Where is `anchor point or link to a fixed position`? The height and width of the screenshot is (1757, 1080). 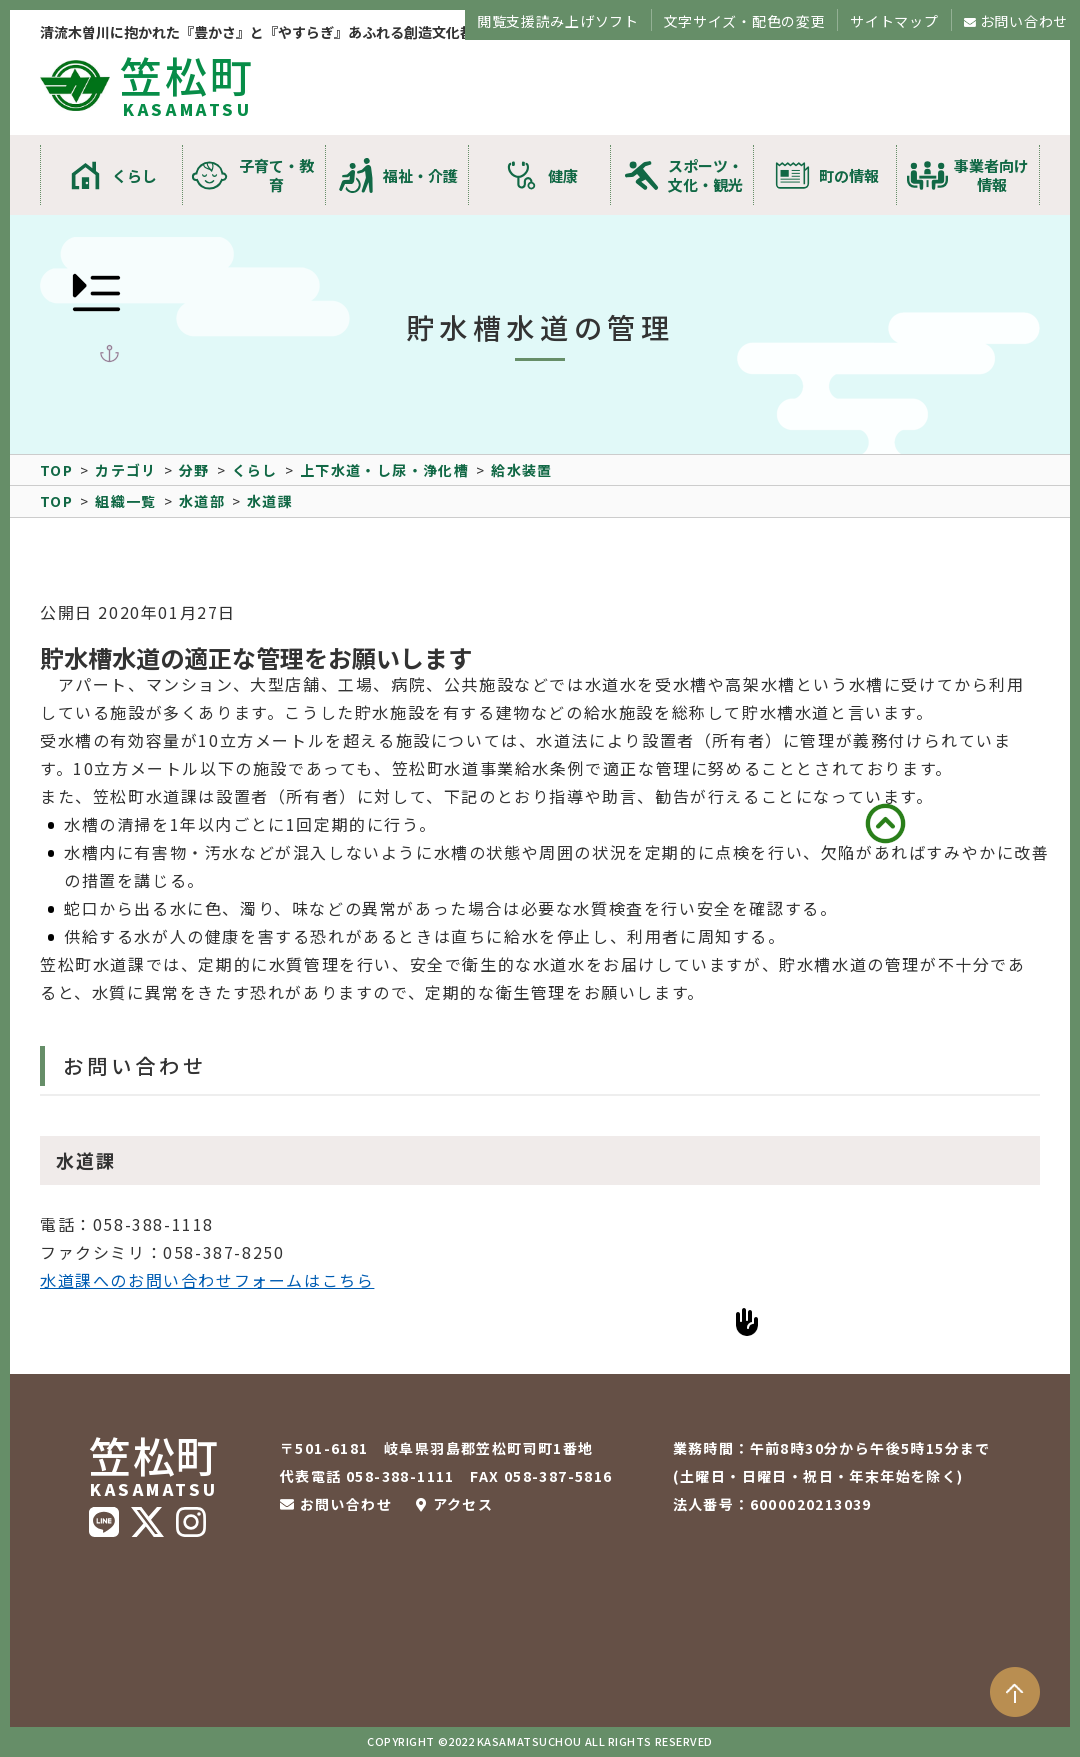 anchor point or link to a fixed position is located at coordinates (109, 353).